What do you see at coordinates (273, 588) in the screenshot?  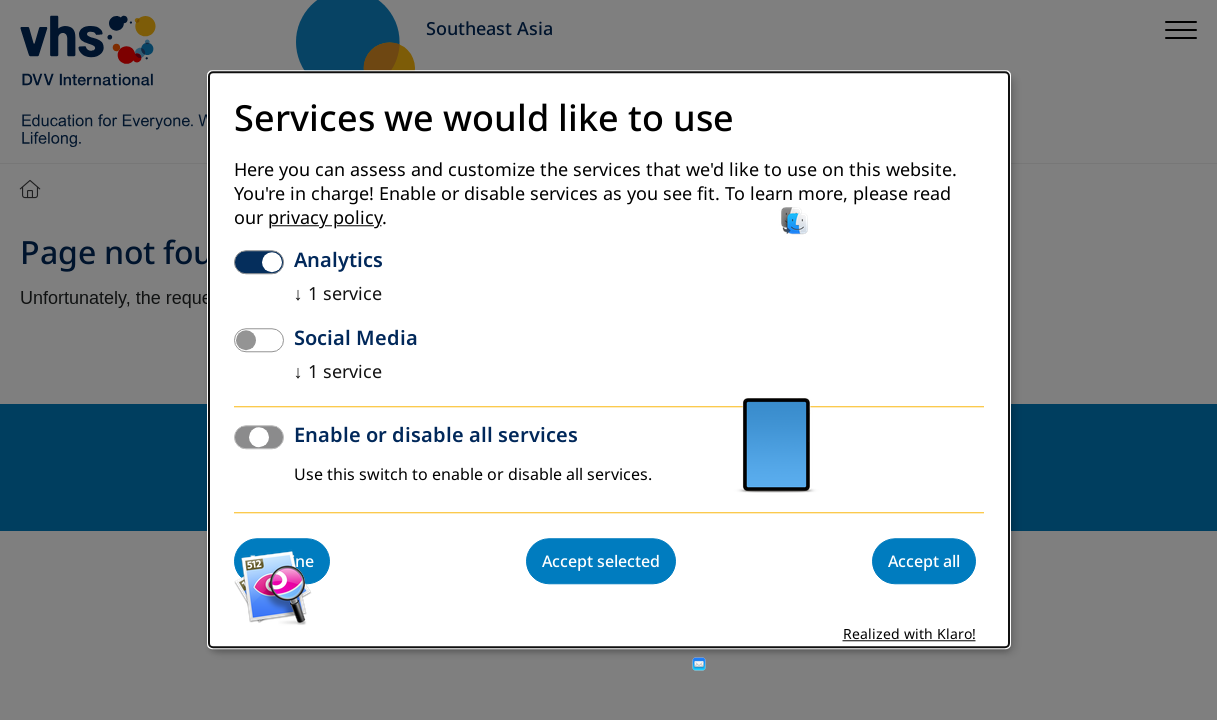 I see `test or preview quick look functionality` at bounding box center [273, 588].